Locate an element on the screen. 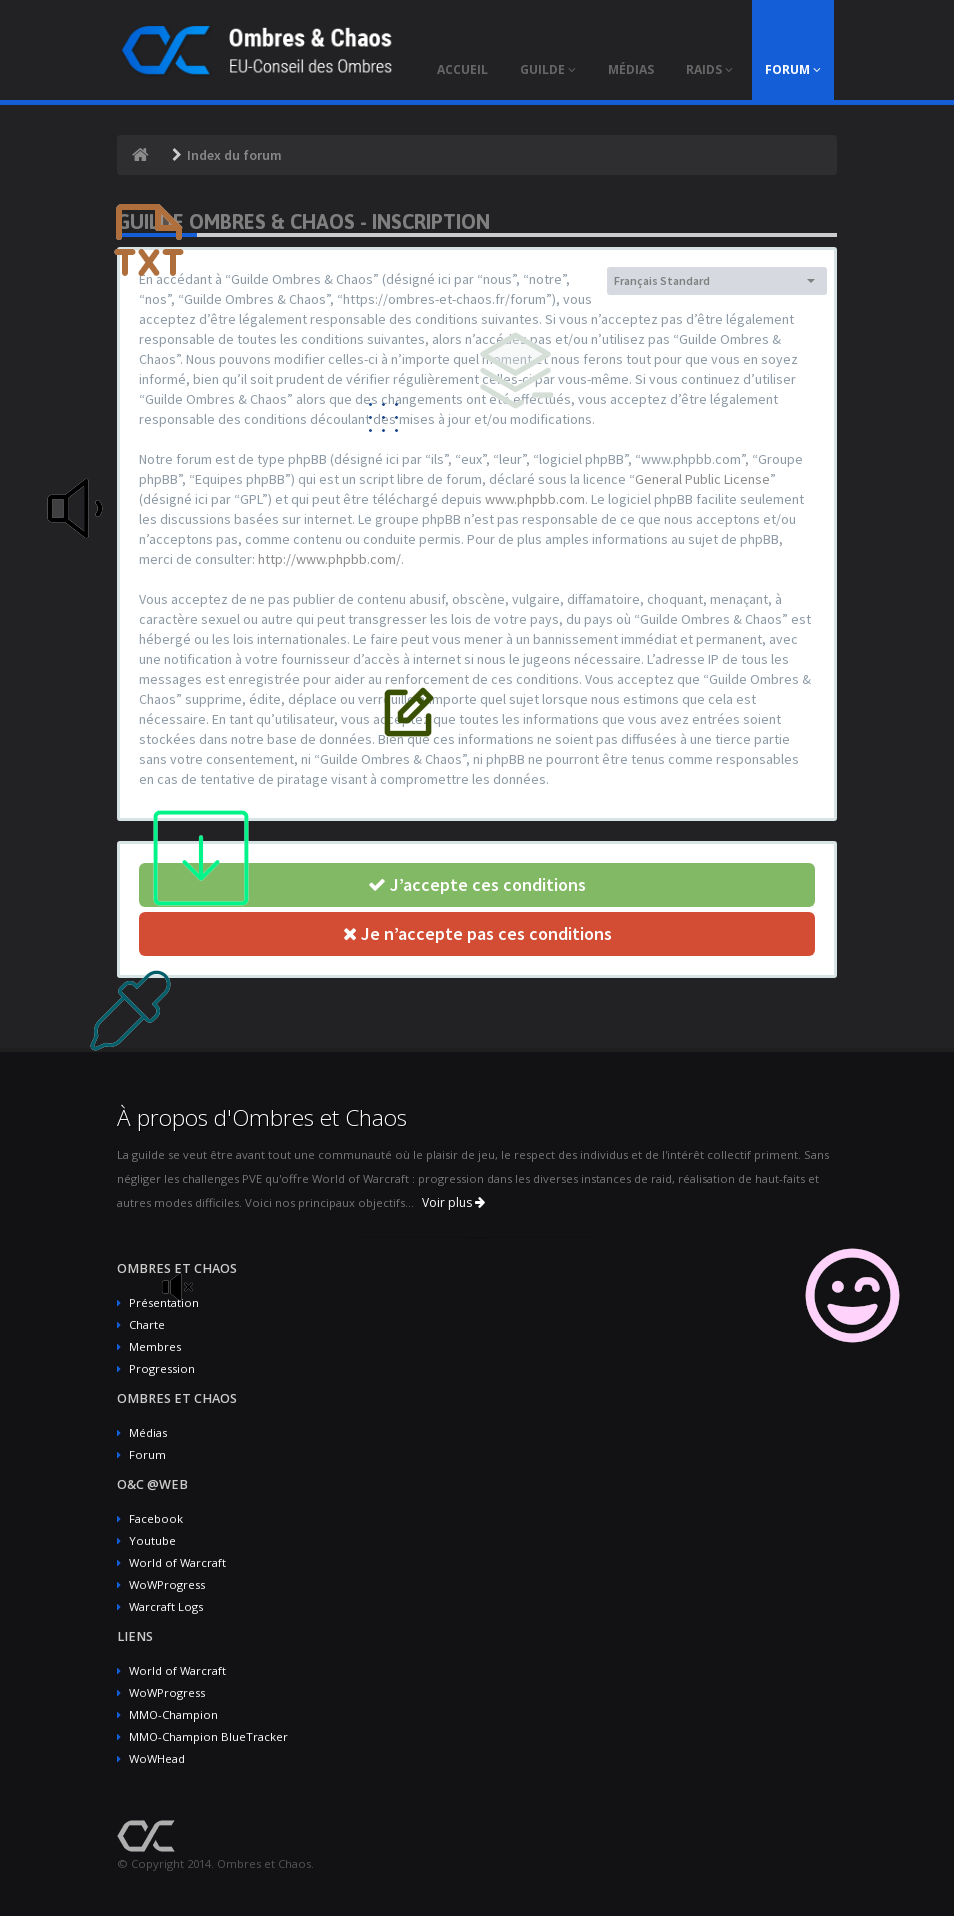 Image resolution: width=954 pixels, height=1916 pixels. insert a winking emoji into text is located at coordinates (852, 1295).